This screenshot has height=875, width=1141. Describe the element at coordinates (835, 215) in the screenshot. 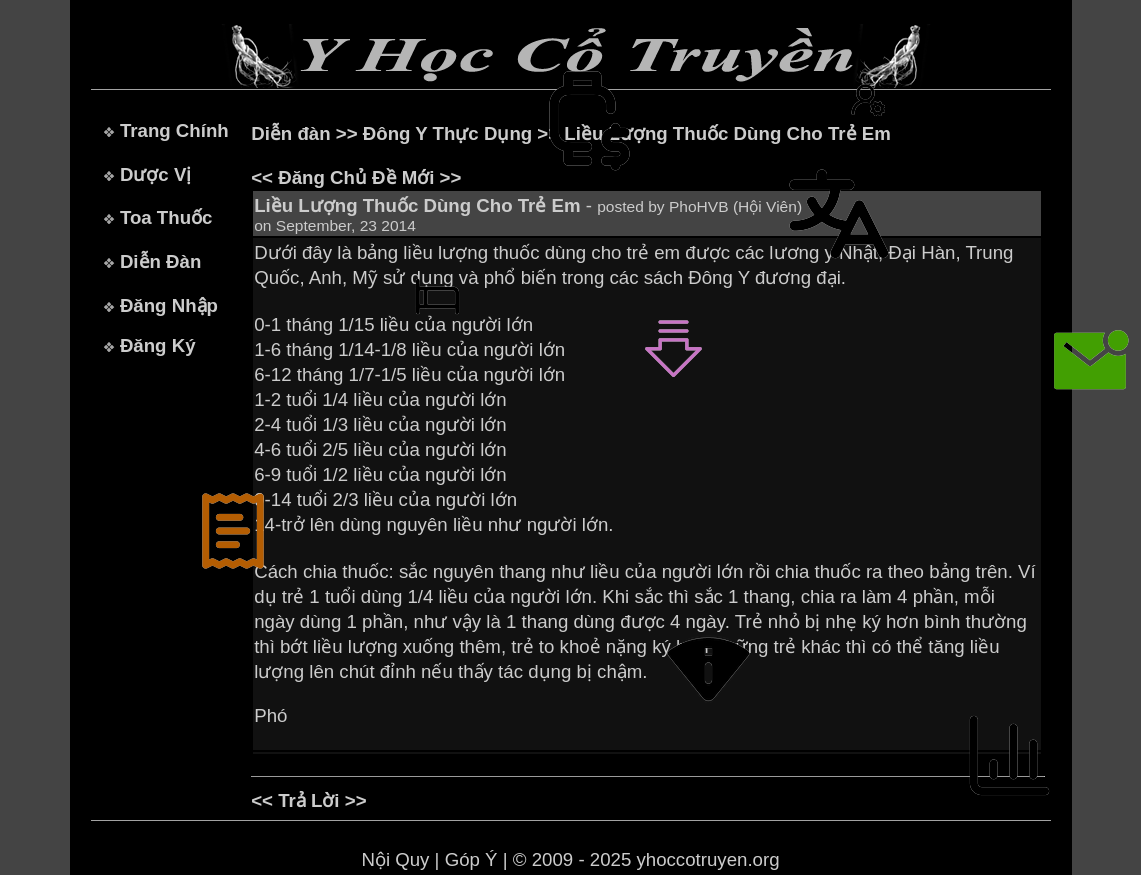

I see `translate text to another language` at that location.